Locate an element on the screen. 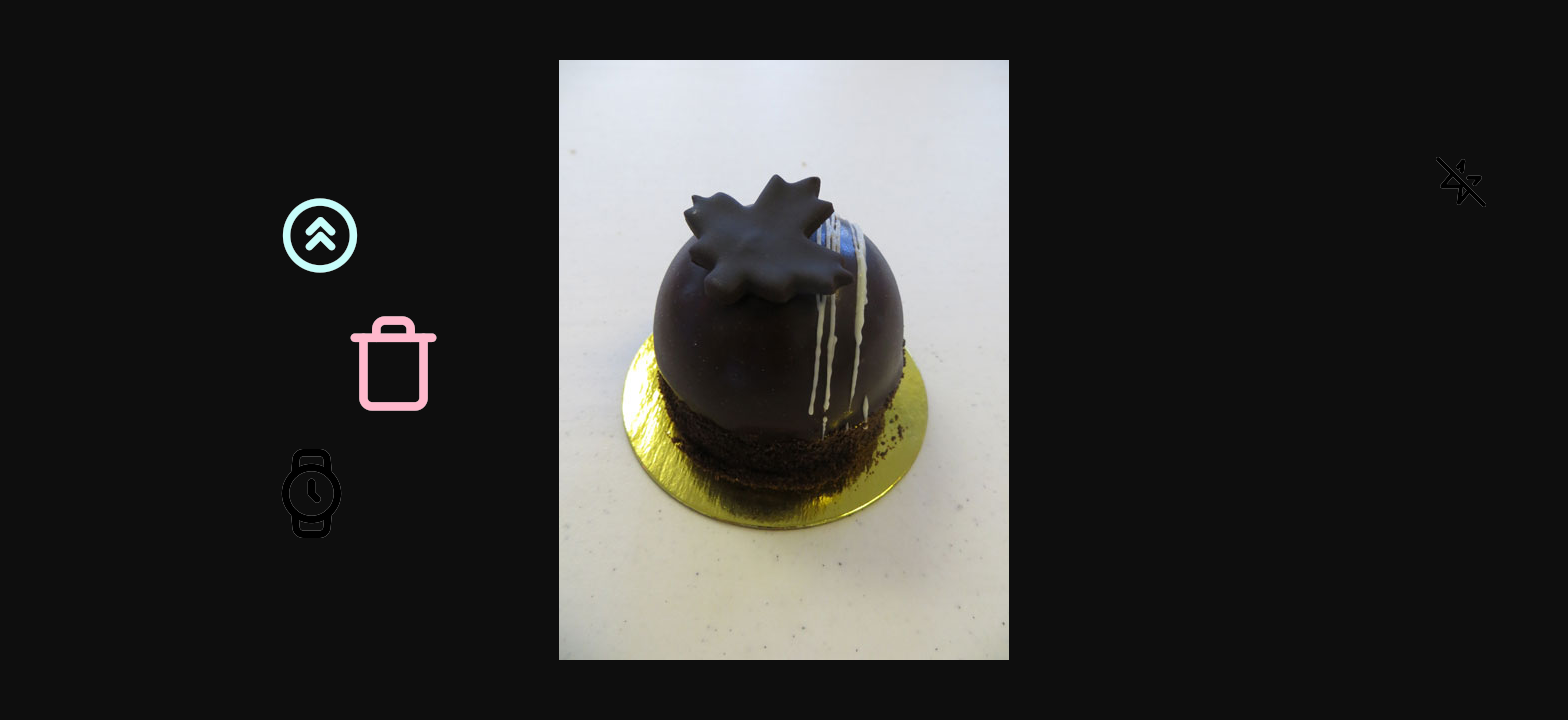 This screenshot has width=1568, height=720. delete selected item is located at coordinates (393, 363).